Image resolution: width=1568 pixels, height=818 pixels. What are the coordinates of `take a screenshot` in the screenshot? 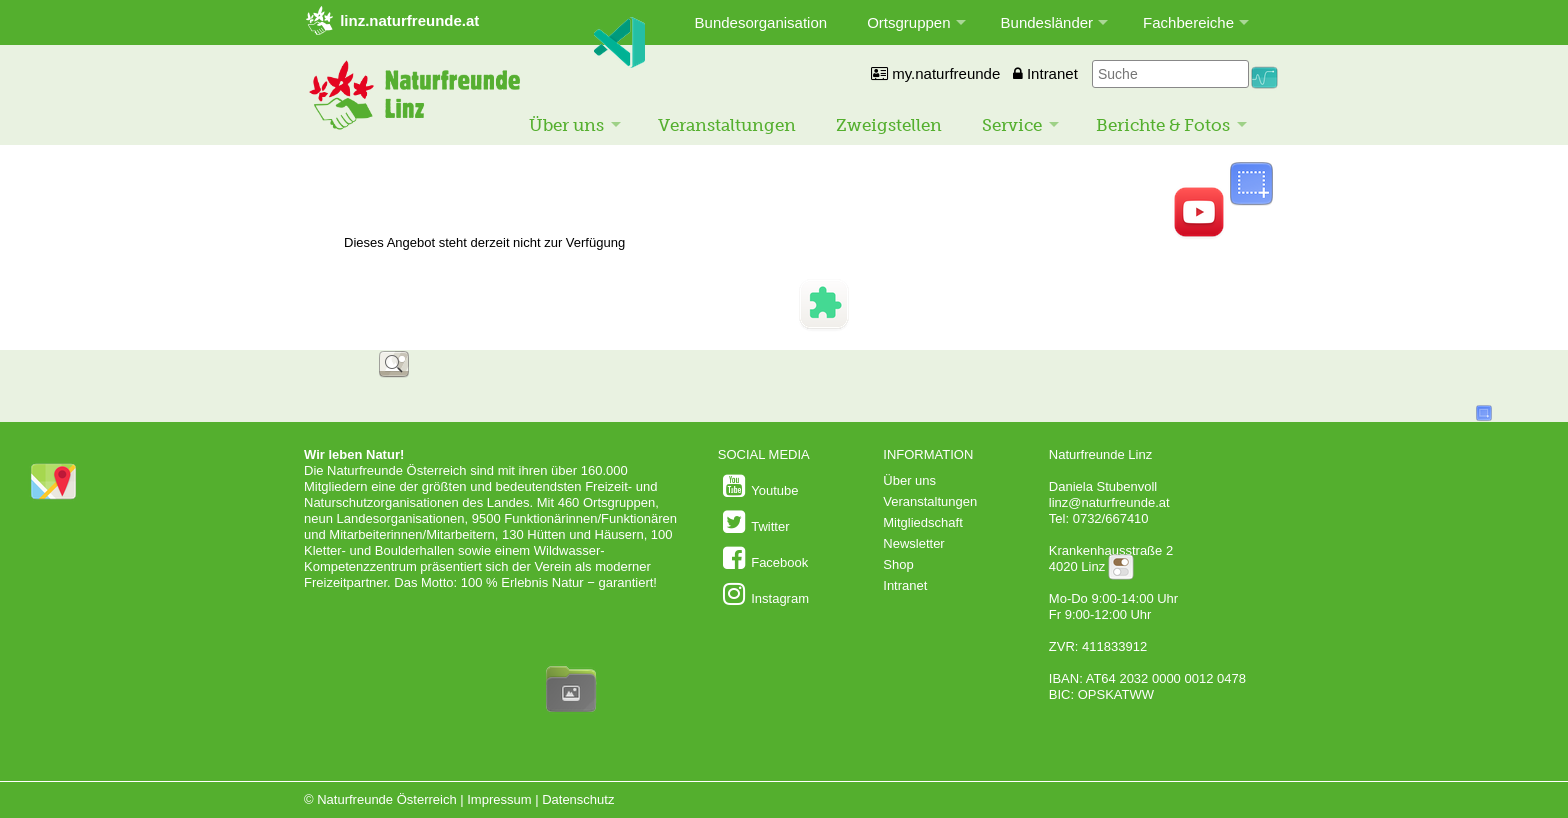 It's located at (1251, 183).